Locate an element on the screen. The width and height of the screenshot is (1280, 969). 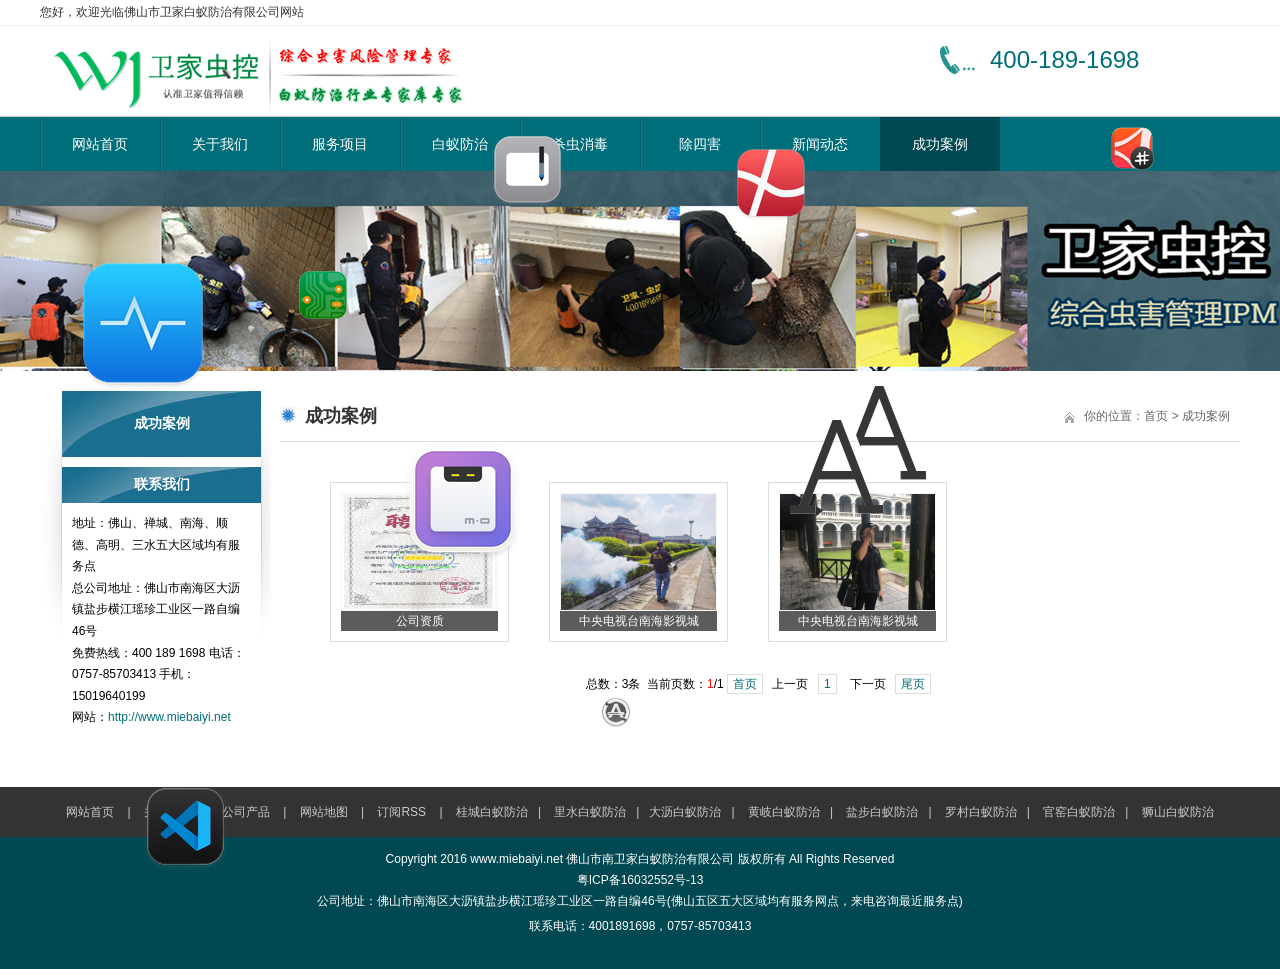
open zathura document viewer is located at coordinates (1132, 148).